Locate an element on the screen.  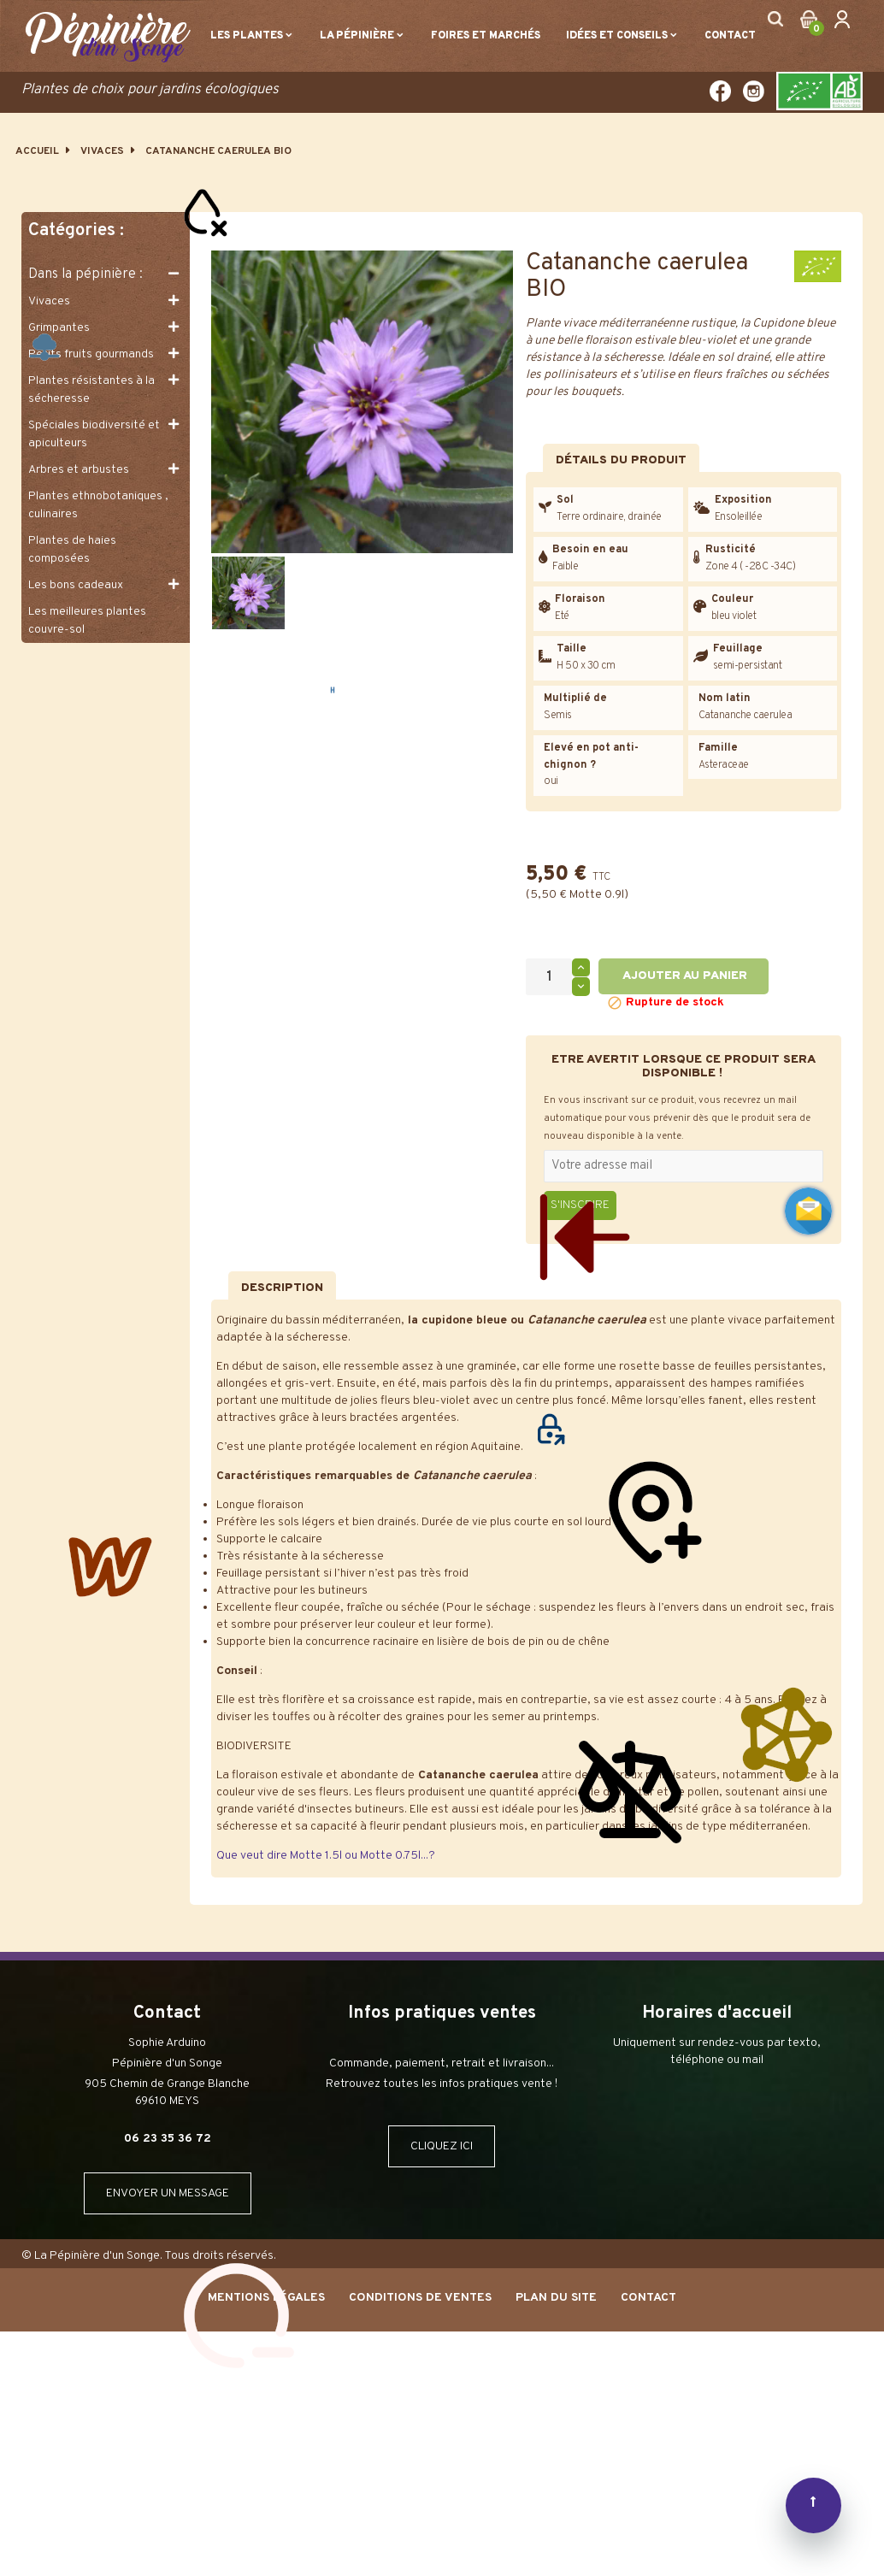
share secure content with others is located at coordinates (550, 1429).